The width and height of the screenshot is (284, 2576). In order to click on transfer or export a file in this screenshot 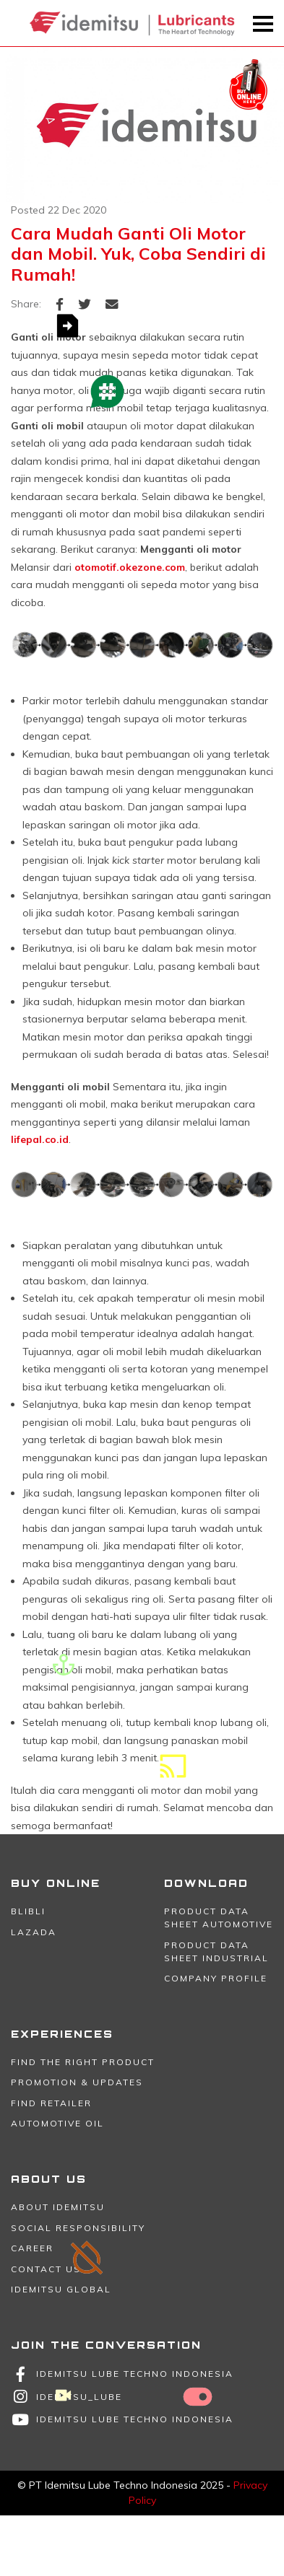, I will do `click(67, 325)`.